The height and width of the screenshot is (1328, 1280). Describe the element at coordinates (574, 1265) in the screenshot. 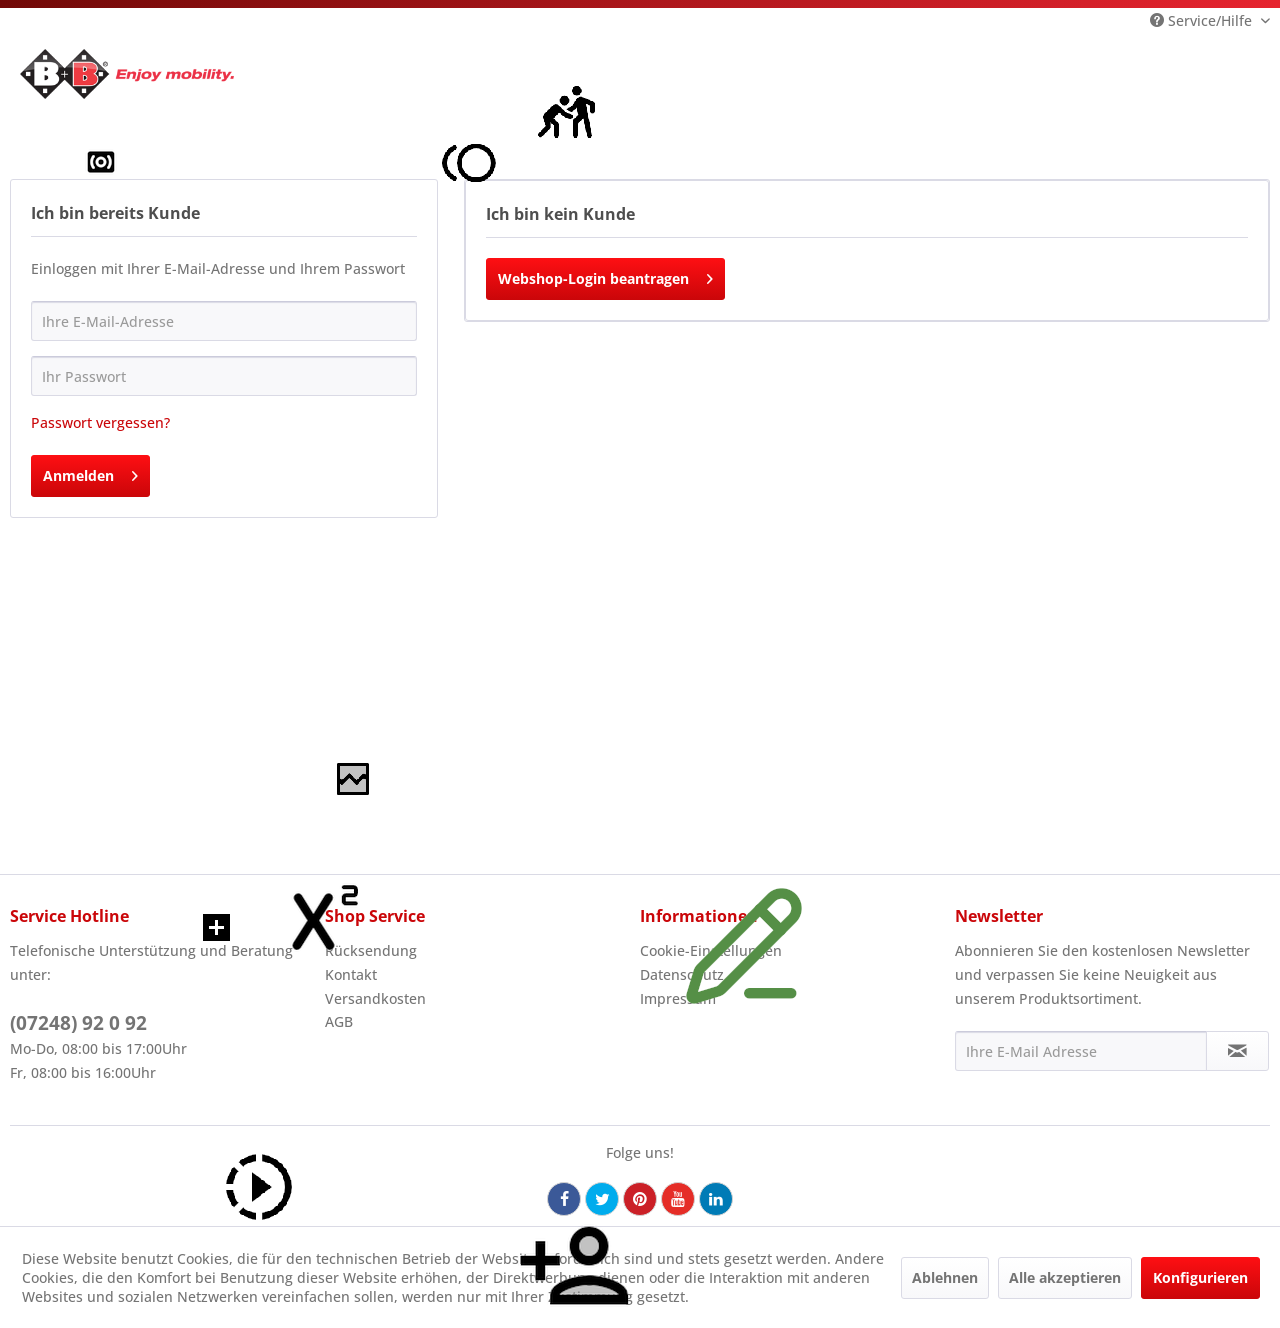

I see `add a new contact` at that location.